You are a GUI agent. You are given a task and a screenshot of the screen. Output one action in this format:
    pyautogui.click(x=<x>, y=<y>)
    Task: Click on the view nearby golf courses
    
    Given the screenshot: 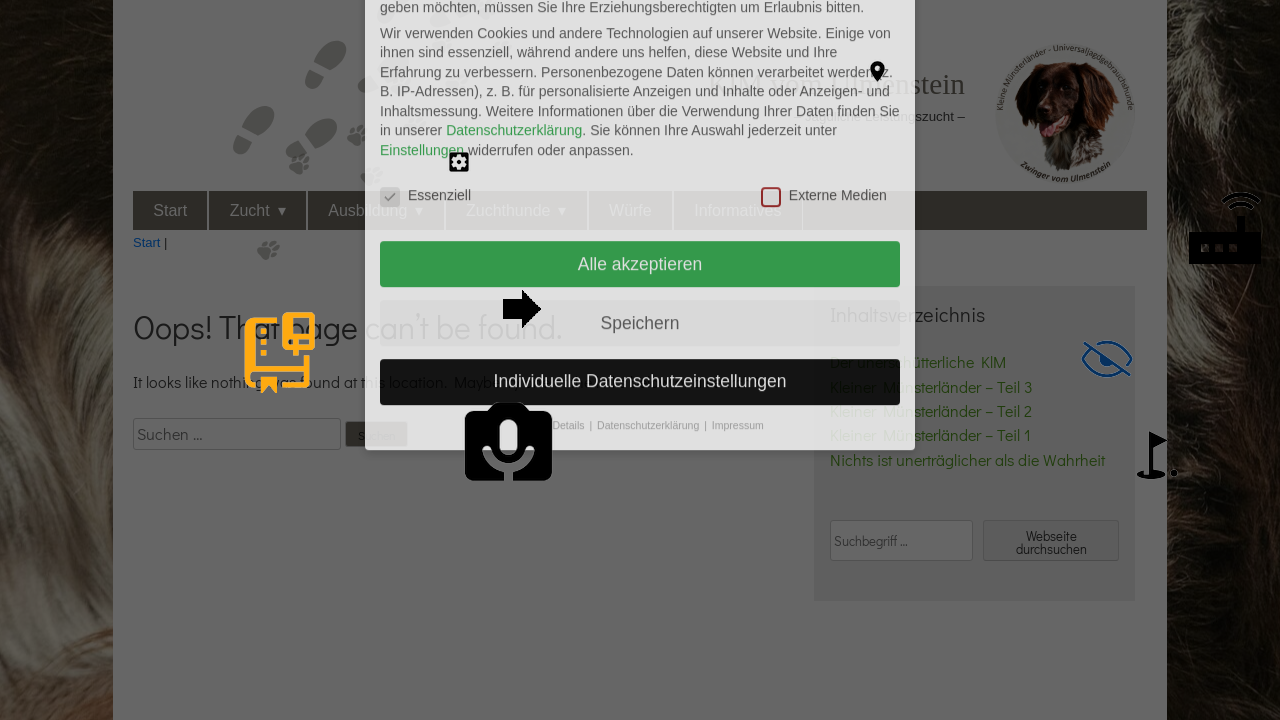 What is the action you would take?
    pyautogui.click(x=1156, y=455)
    